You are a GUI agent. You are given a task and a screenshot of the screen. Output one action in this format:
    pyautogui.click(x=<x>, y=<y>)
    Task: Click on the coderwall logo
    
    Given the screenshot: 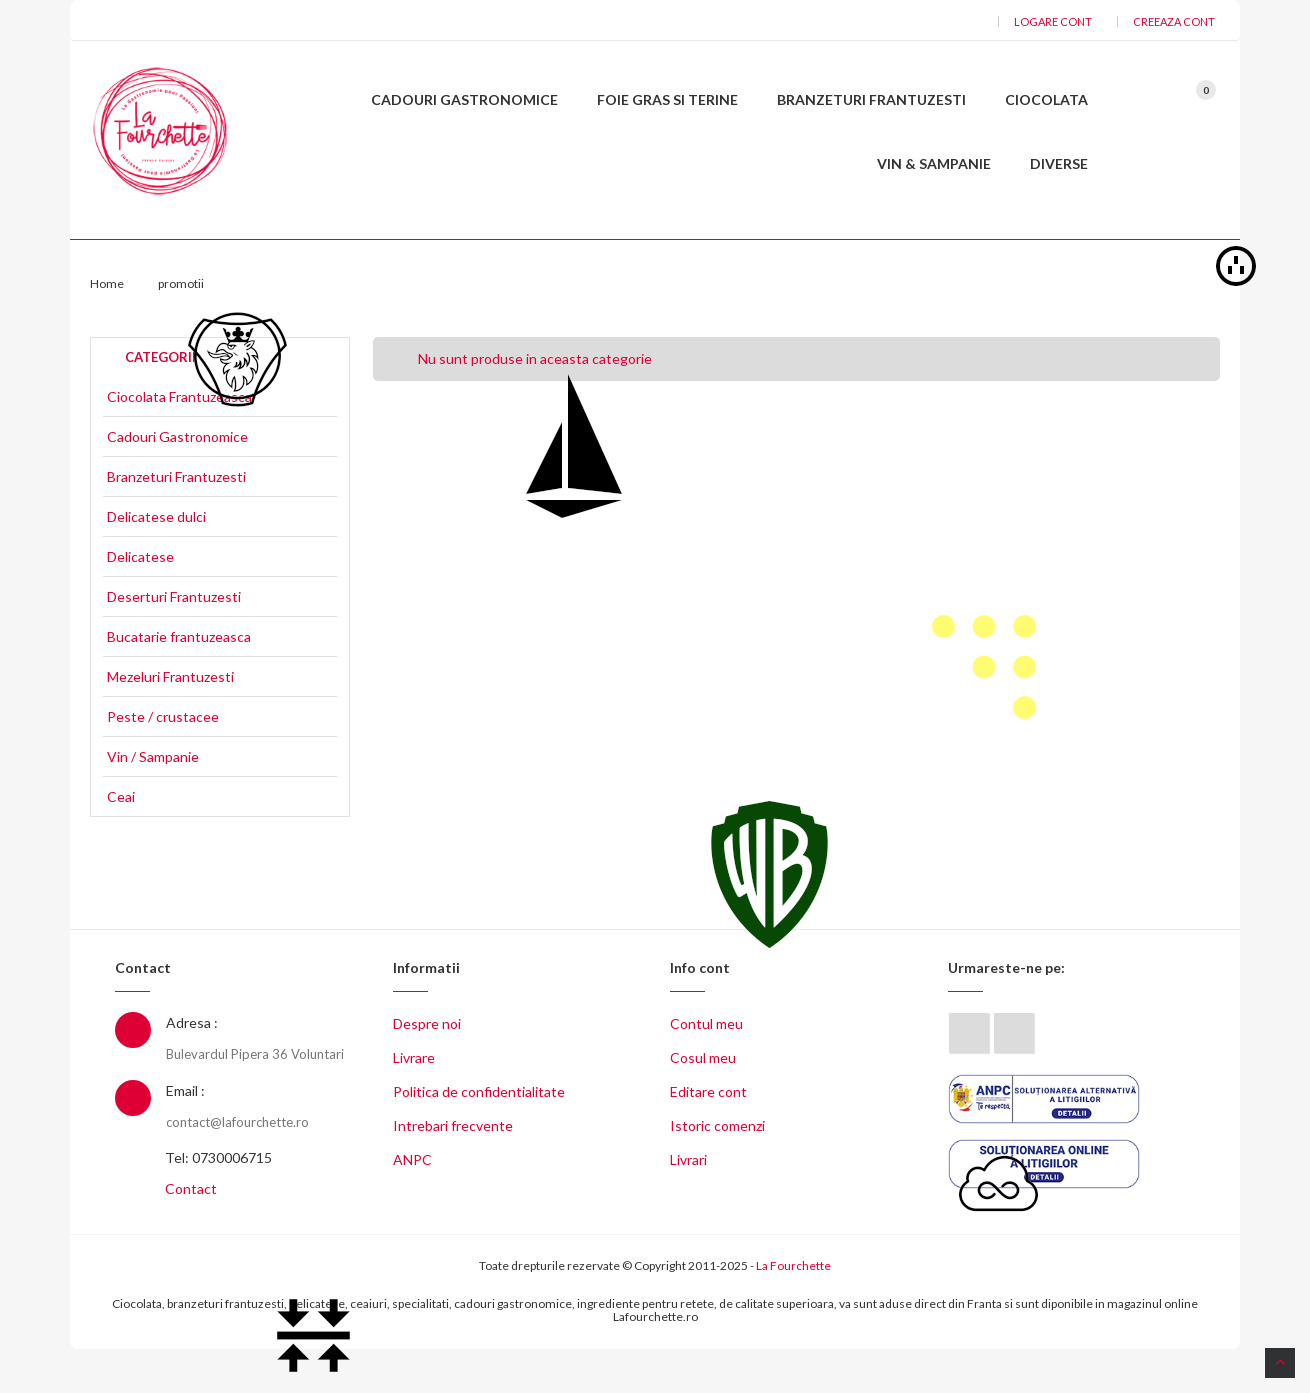 What is the action you would take?
    pyautogui.click(x=984, y=667)
    